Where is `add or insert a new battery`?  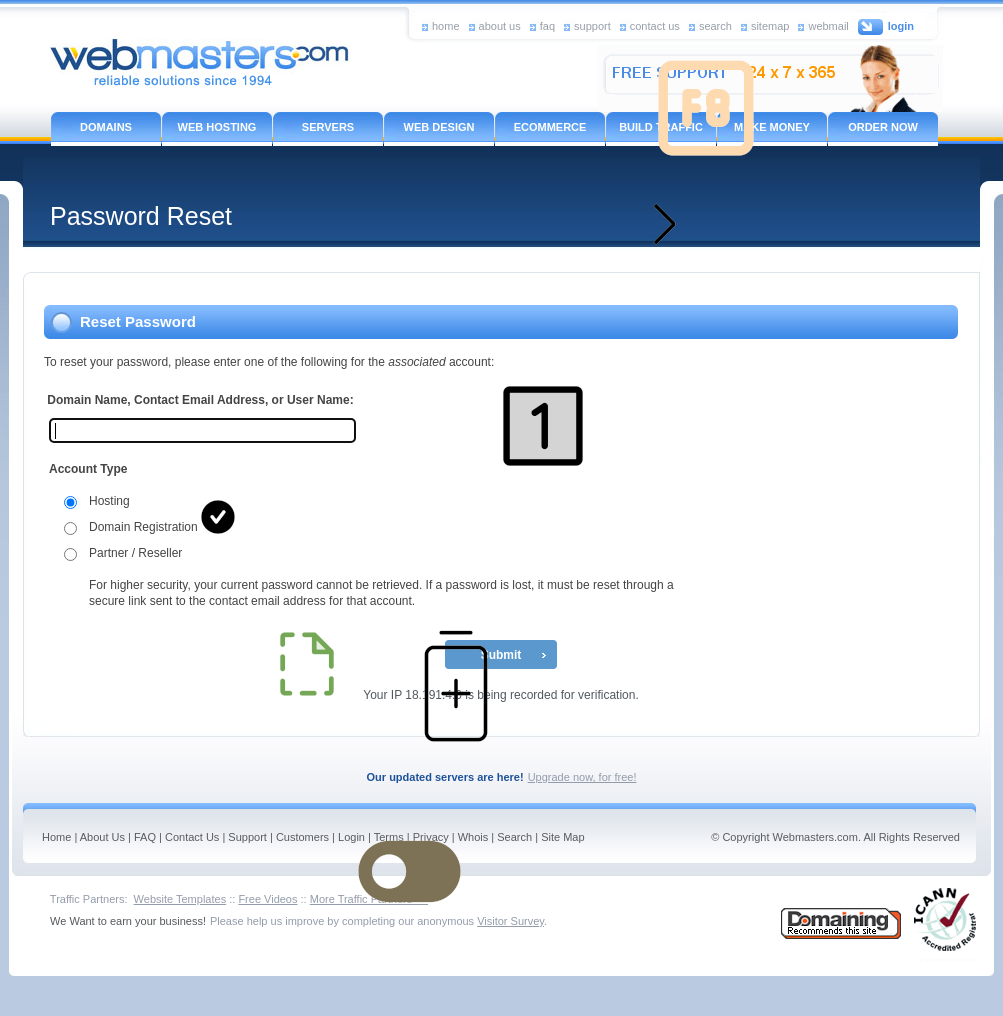 add or insert a new battery is located at coordinates (456, 688).